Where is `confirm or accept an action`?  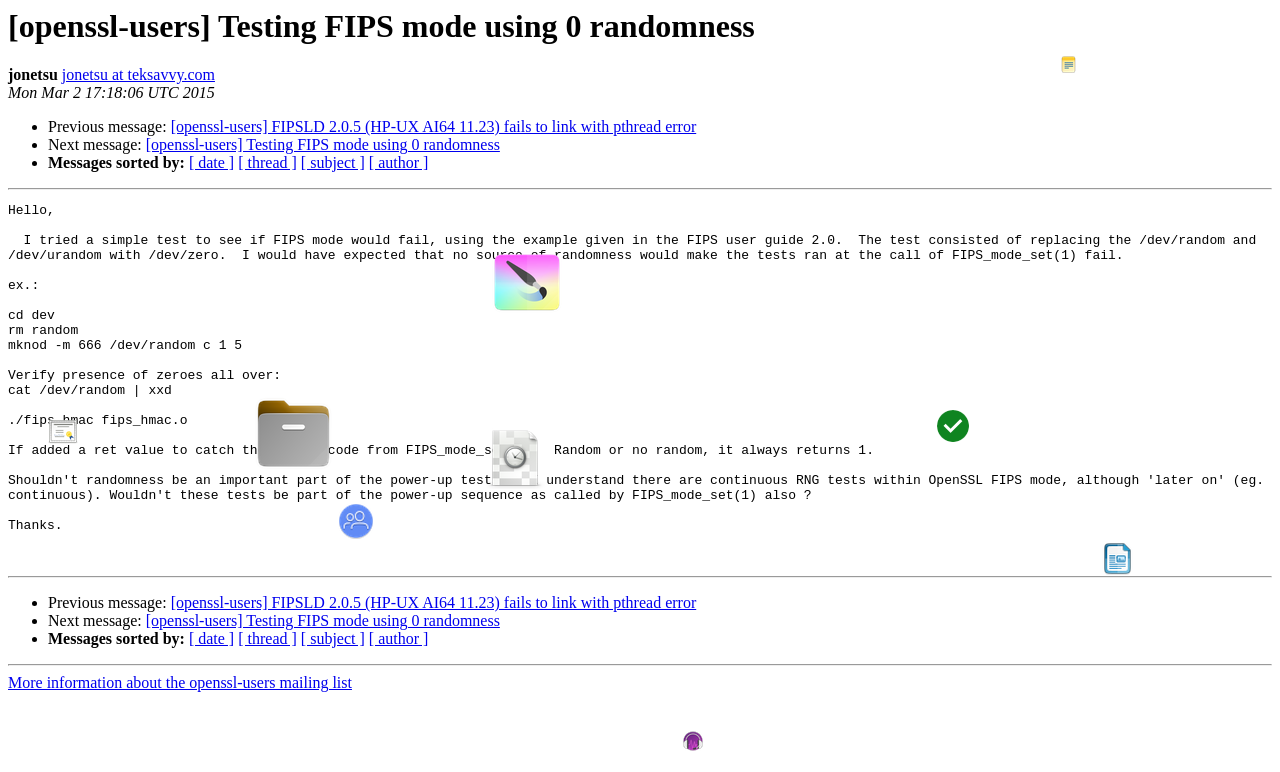 confirm or accept an action is located at coordinates (953, 426).